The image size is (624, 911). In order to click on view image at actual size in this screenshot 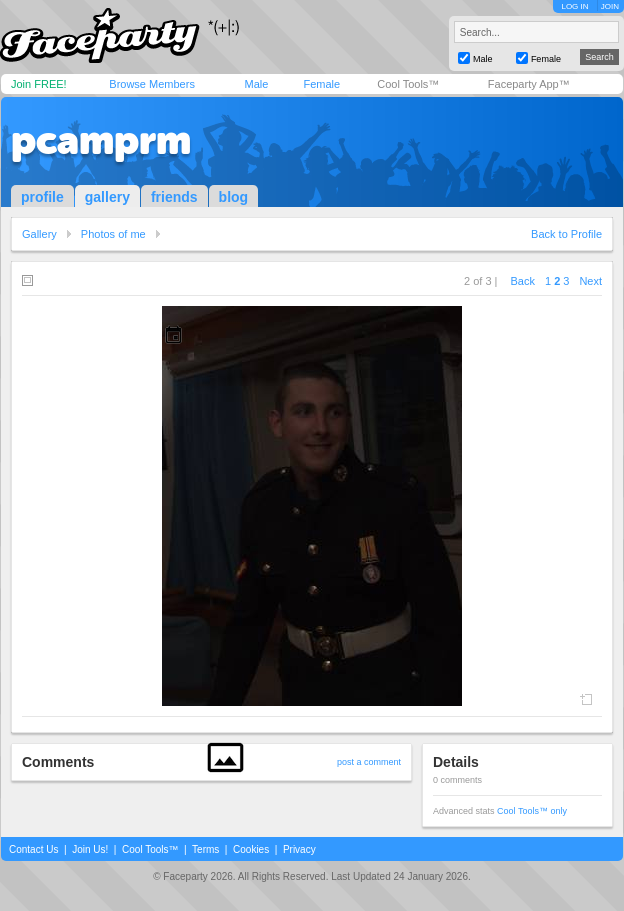, I will do `click(225, 757)`.